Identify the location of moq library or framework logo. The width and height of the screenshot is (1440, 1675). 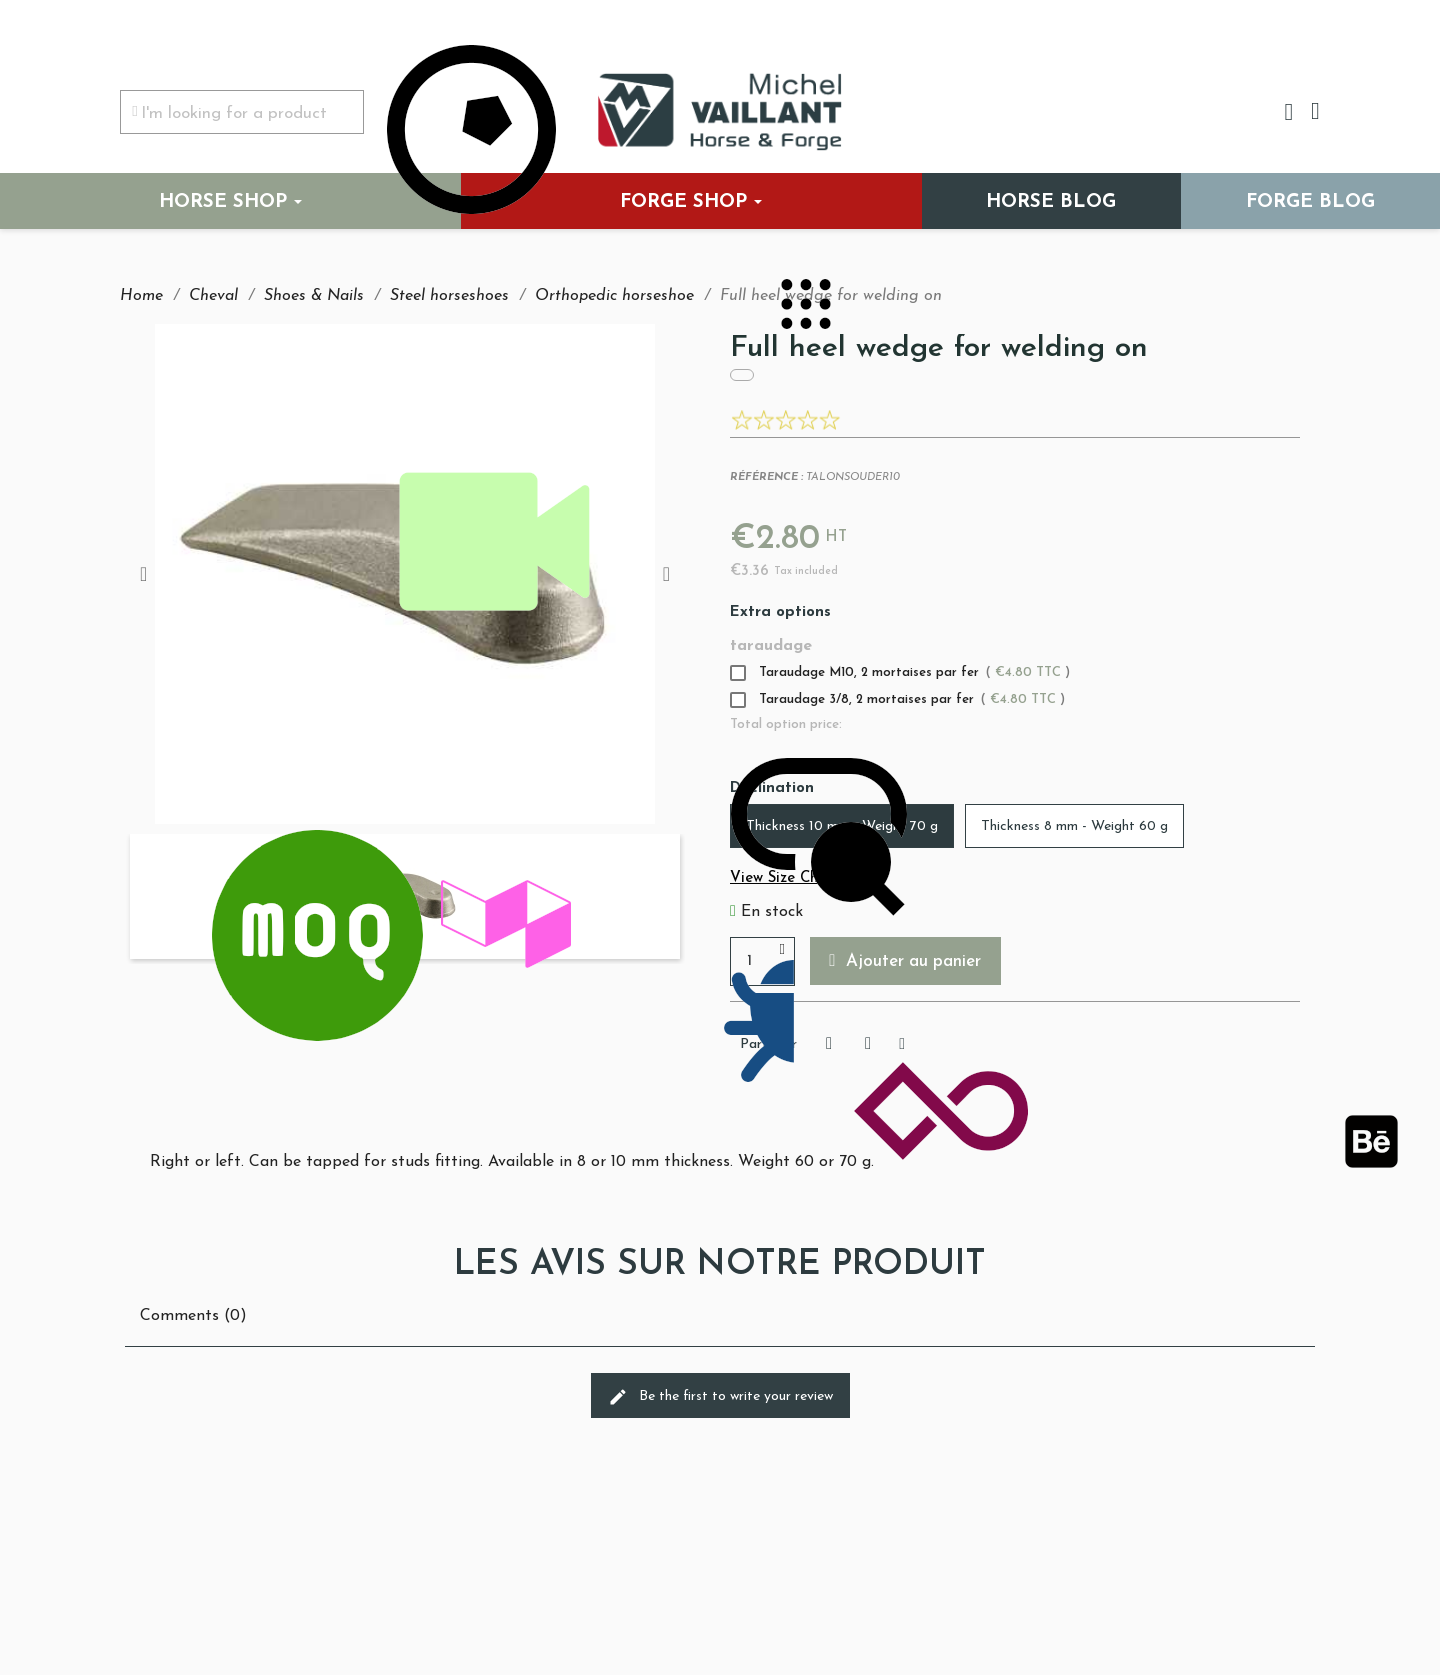
(317, 935).